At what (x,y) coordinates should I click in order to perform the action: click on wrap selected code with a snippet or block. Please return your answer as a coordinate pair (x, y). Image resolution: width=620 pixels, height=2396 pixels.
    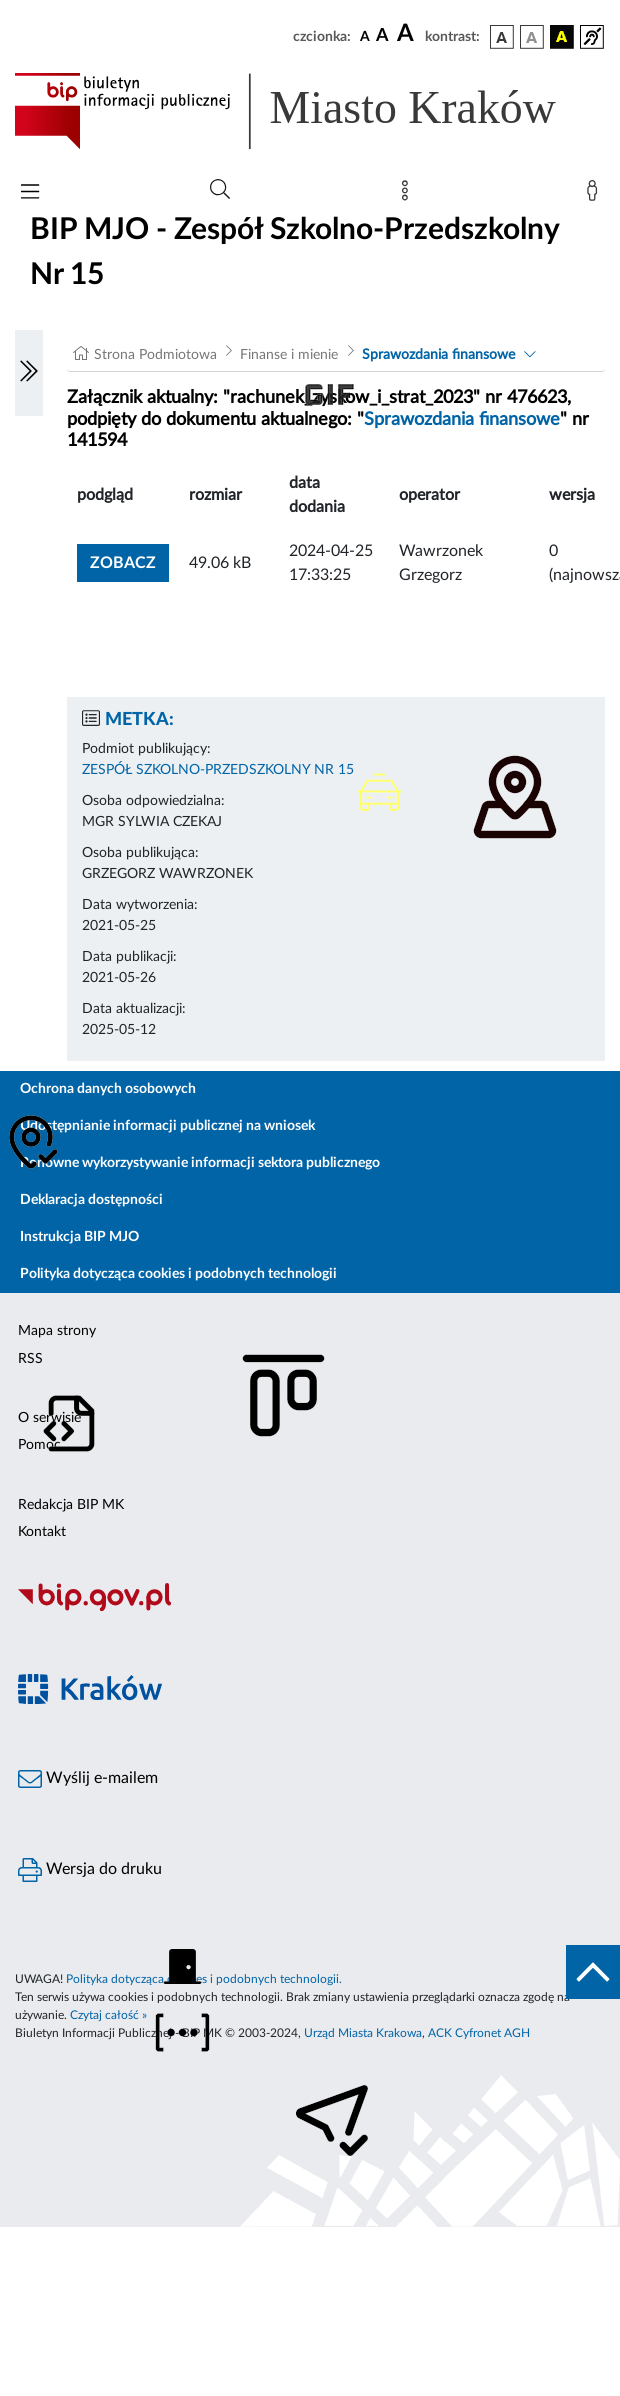
    Looking at the image, I should click on (182, 2032).